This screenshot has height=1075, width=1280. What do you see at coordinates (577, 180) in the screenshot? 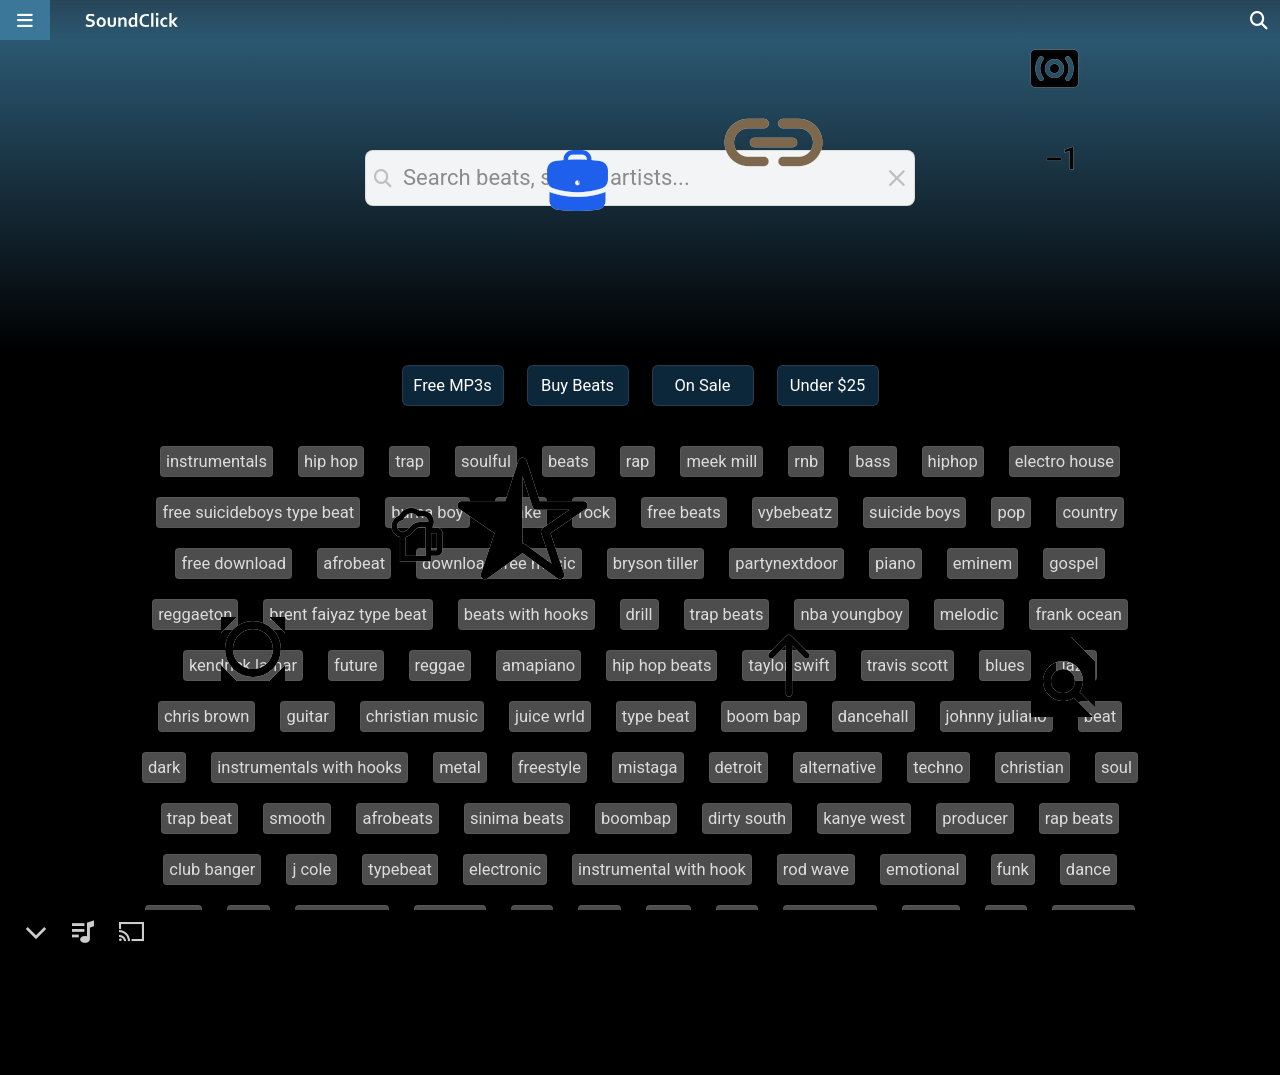
I see `access work or business documents` at bounding box center [577, 180].